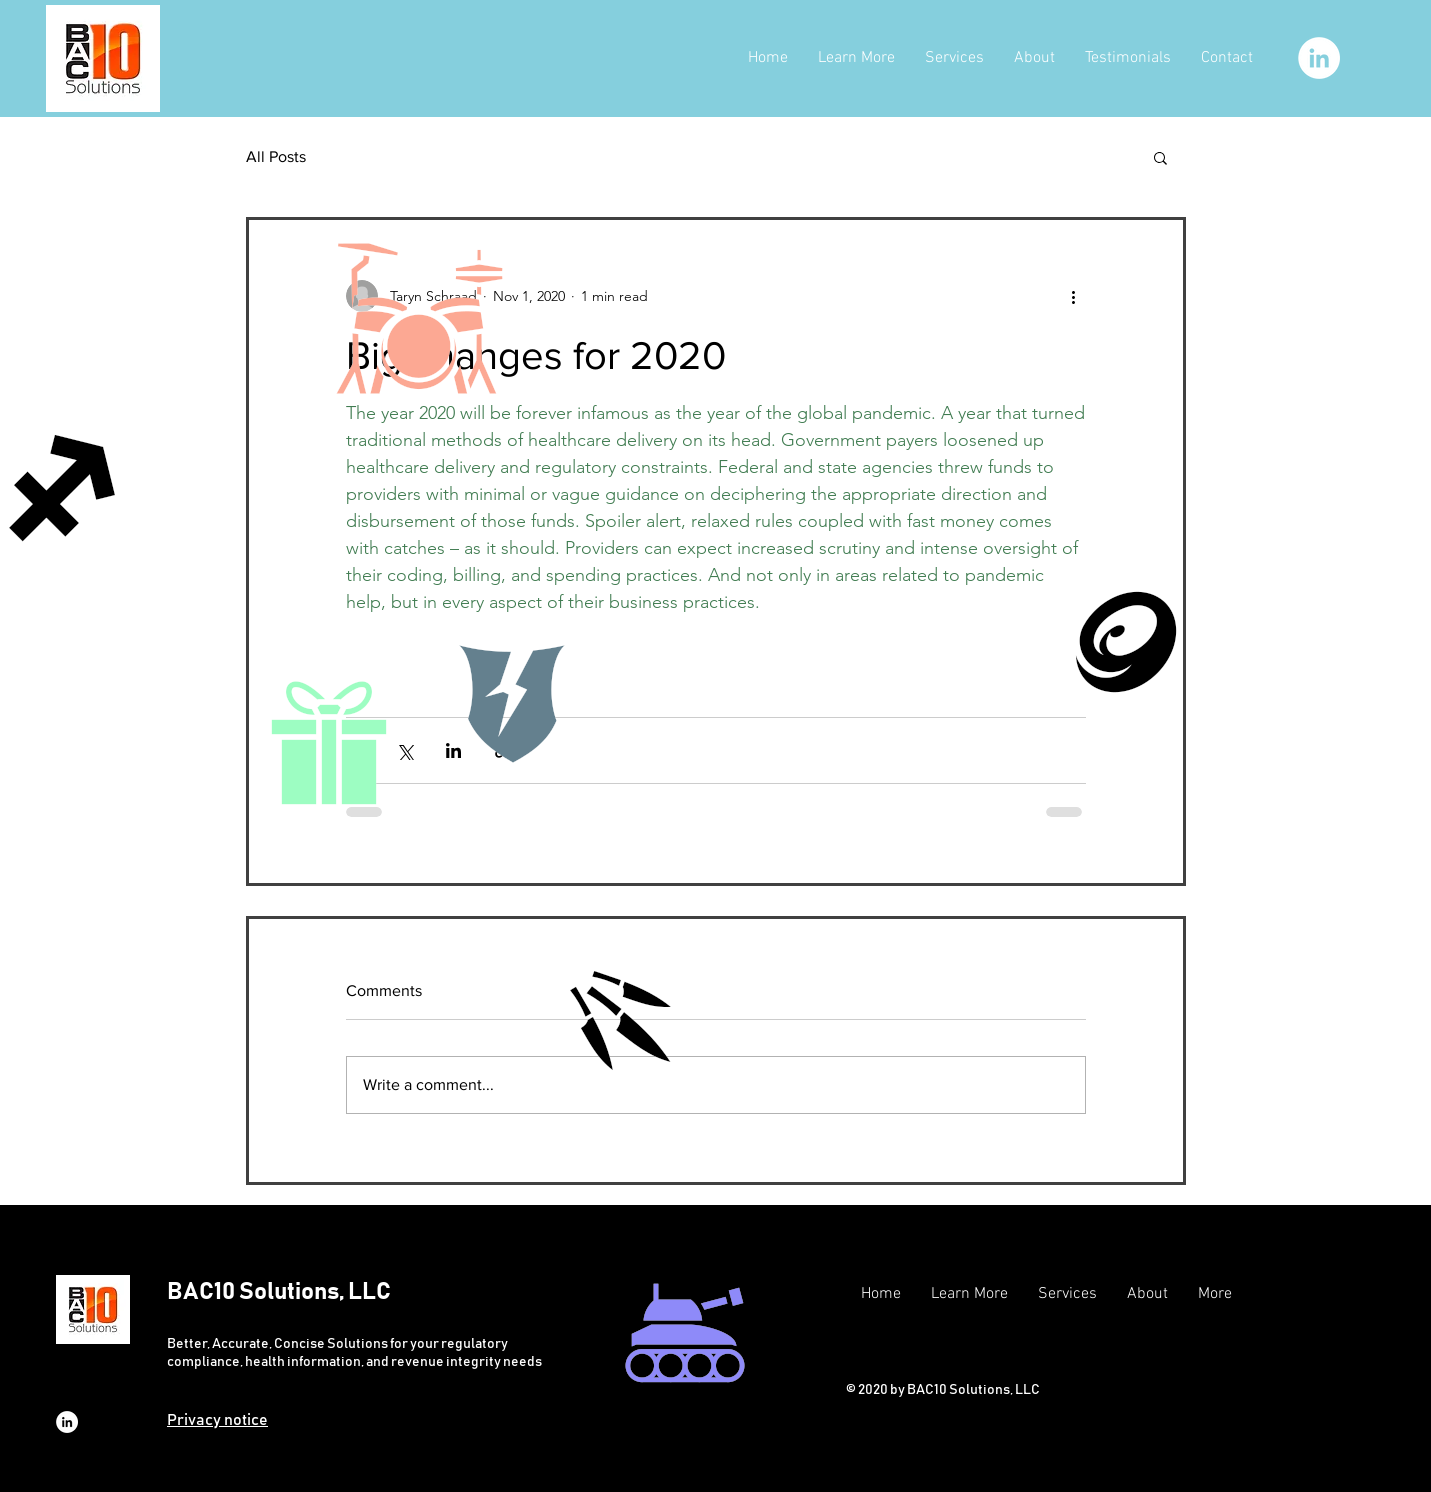 The width and height of the screenshot is (1431, 1492). I want to click on indicates broken or compromised security, so click(510, 703).